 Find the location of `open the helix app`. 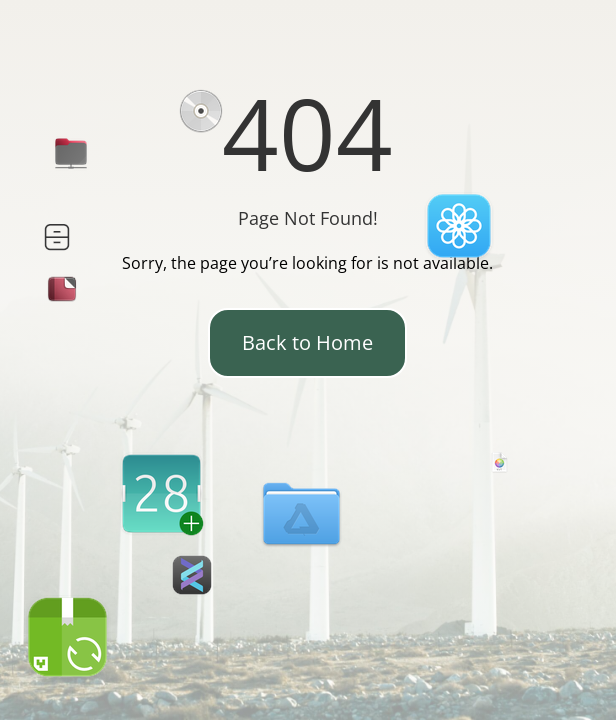

open the helix app is located at coordinates (192, 575).